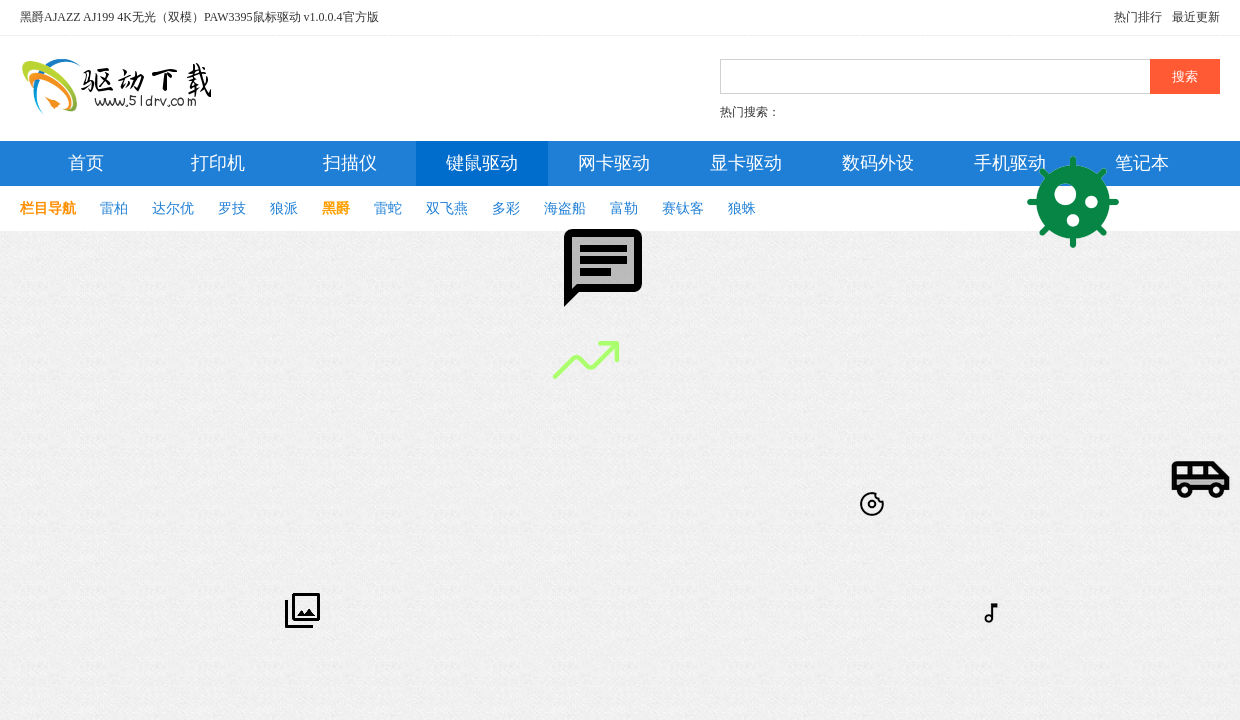 Image resolution: width=1240 pixels, height=720 pixels. I want to click on access music or audio playback, so click(991, 613).